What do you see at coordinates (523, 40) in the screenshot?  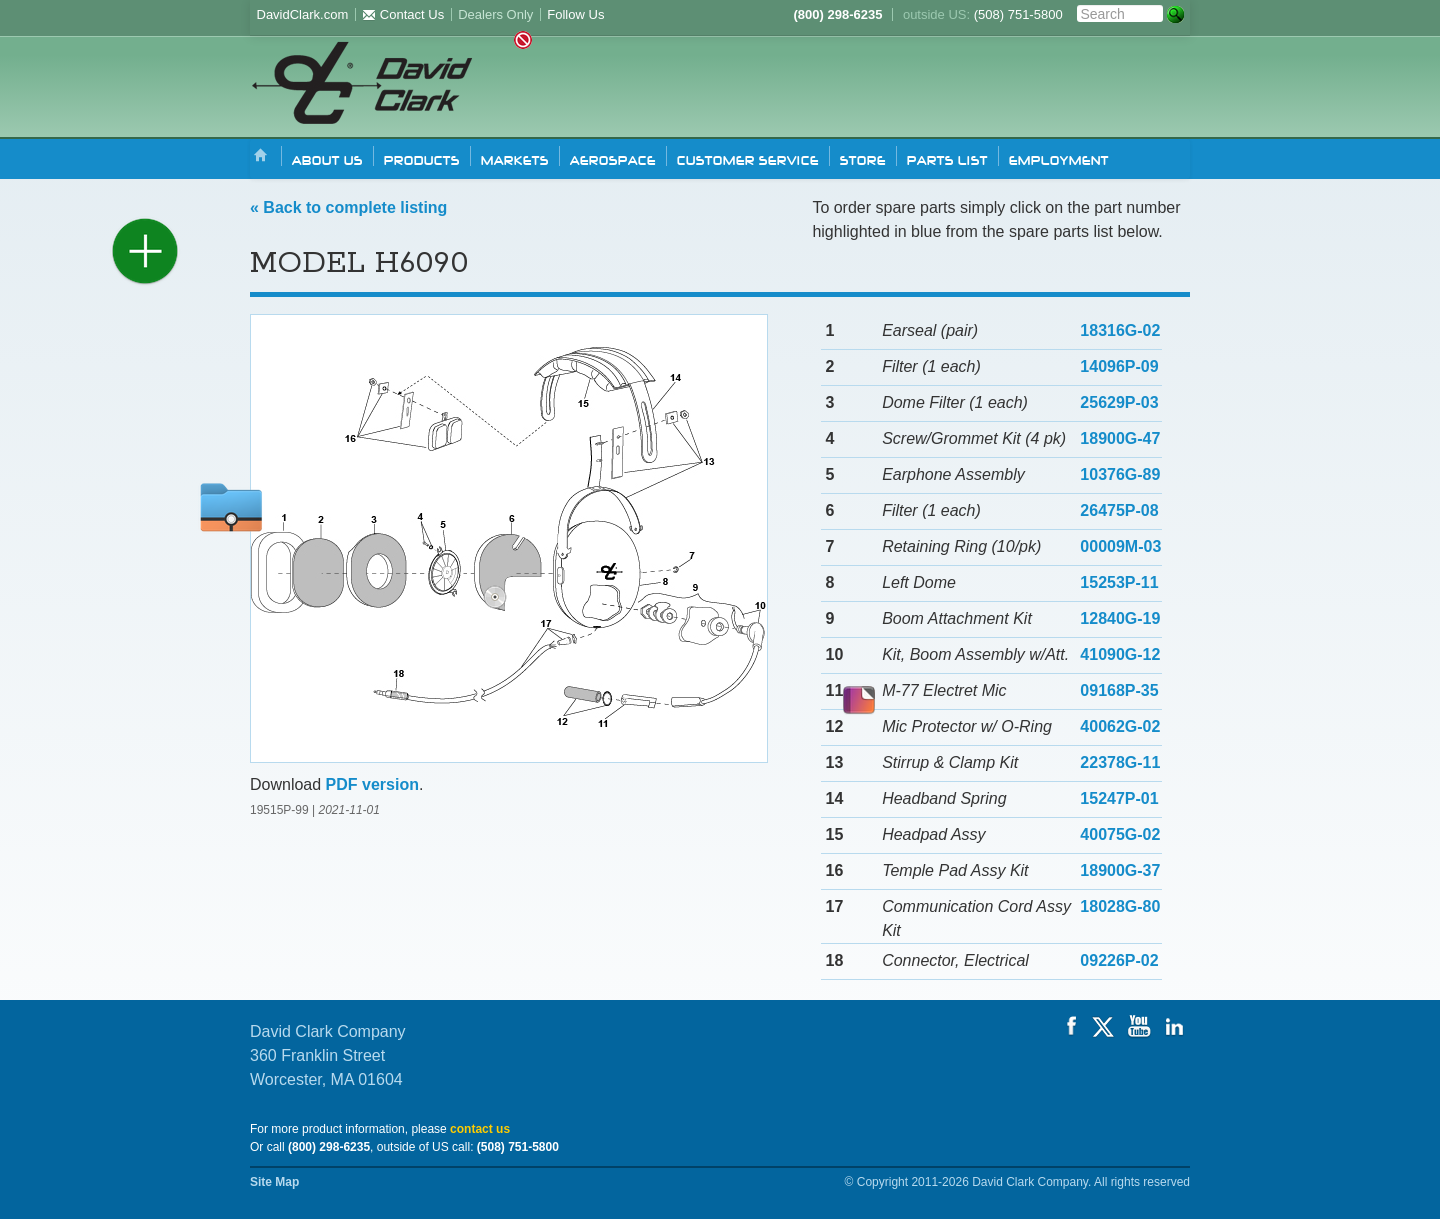 I see `delete or remove selected item` at bounding box center [523, 40].